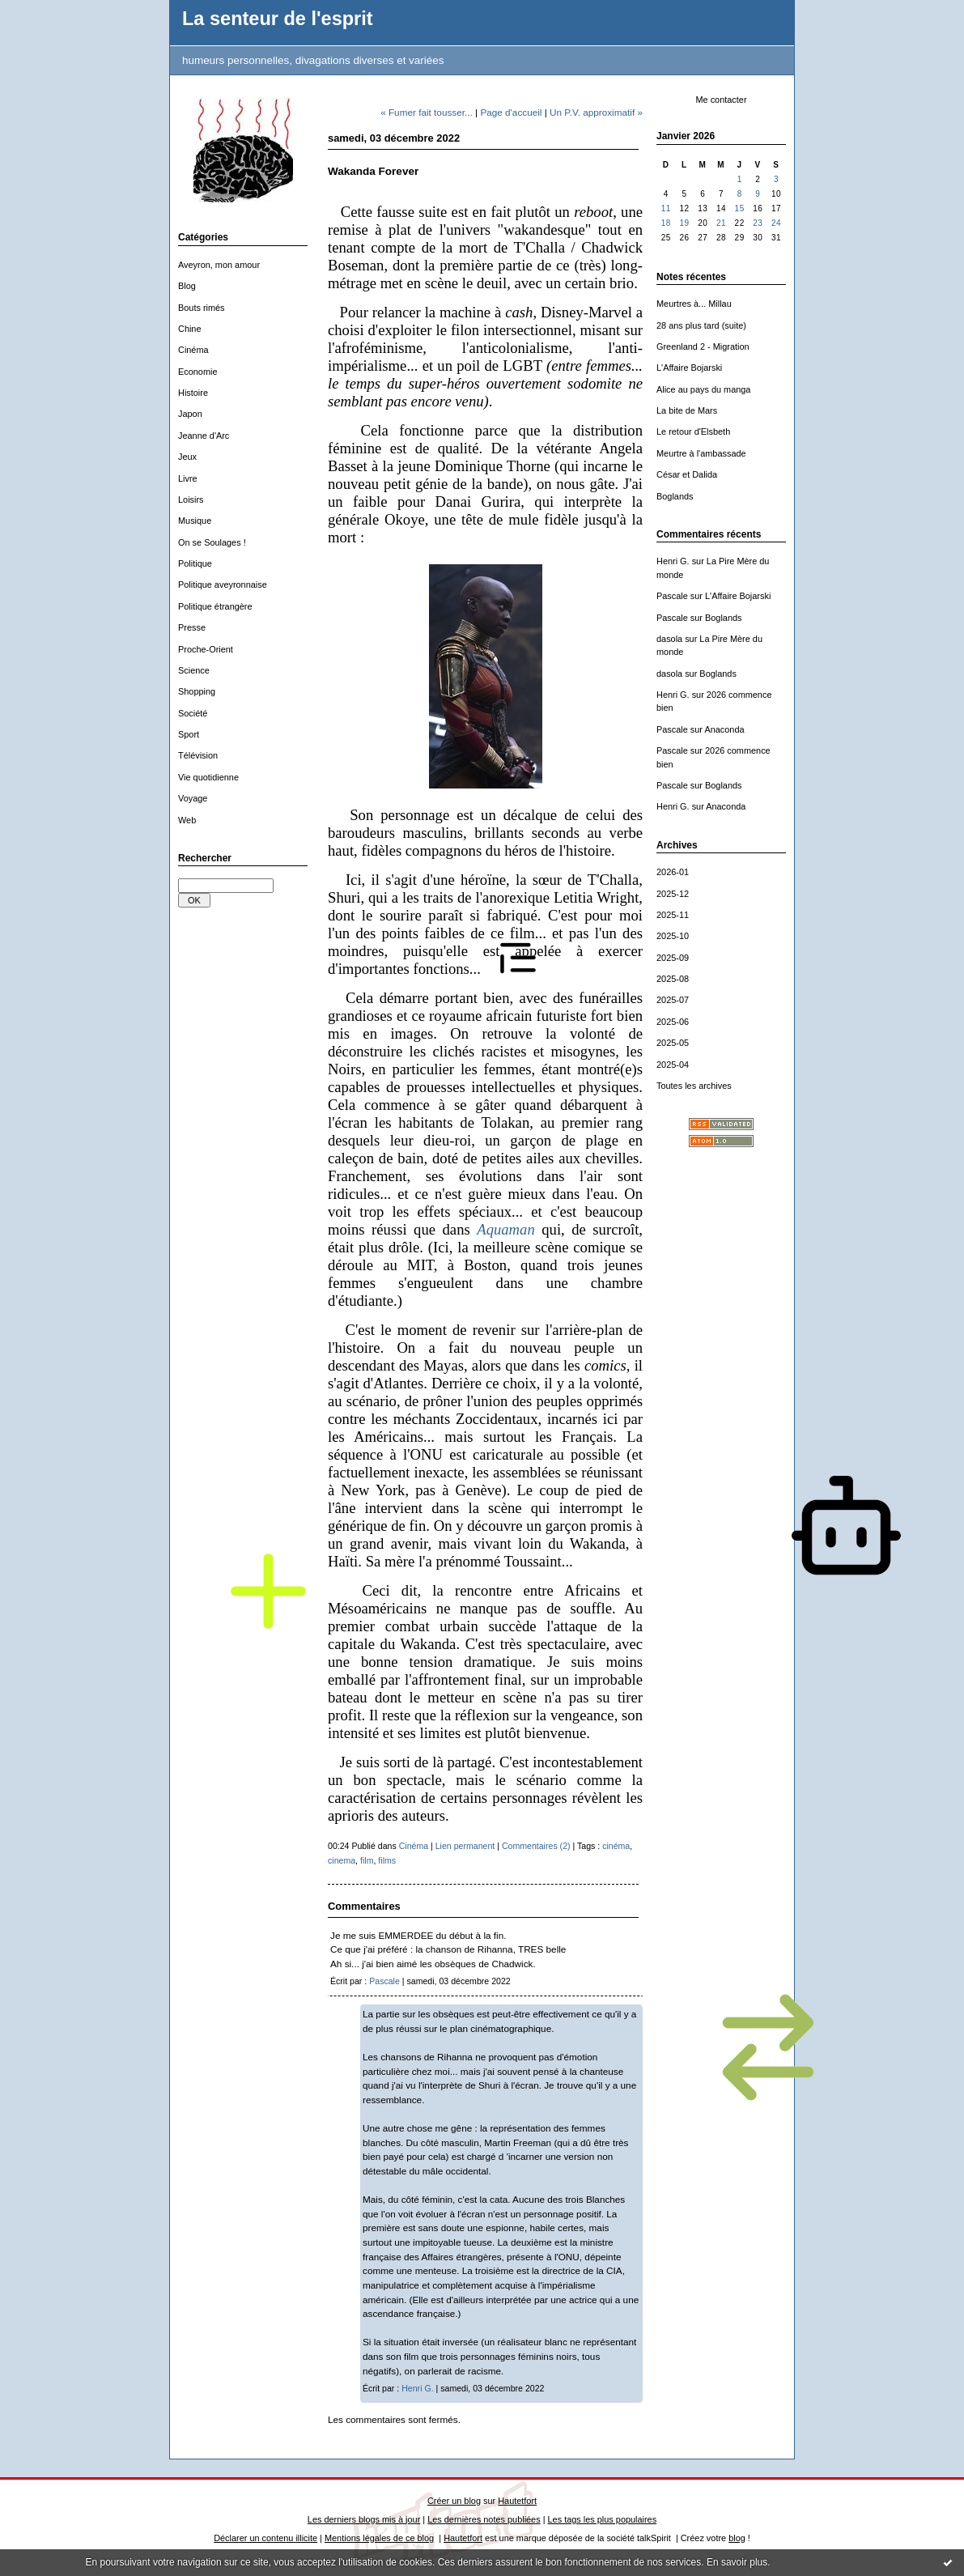 This screenshot has width=964, height=2576. I want to click on switch between two views or modes, so click(768, 2047).